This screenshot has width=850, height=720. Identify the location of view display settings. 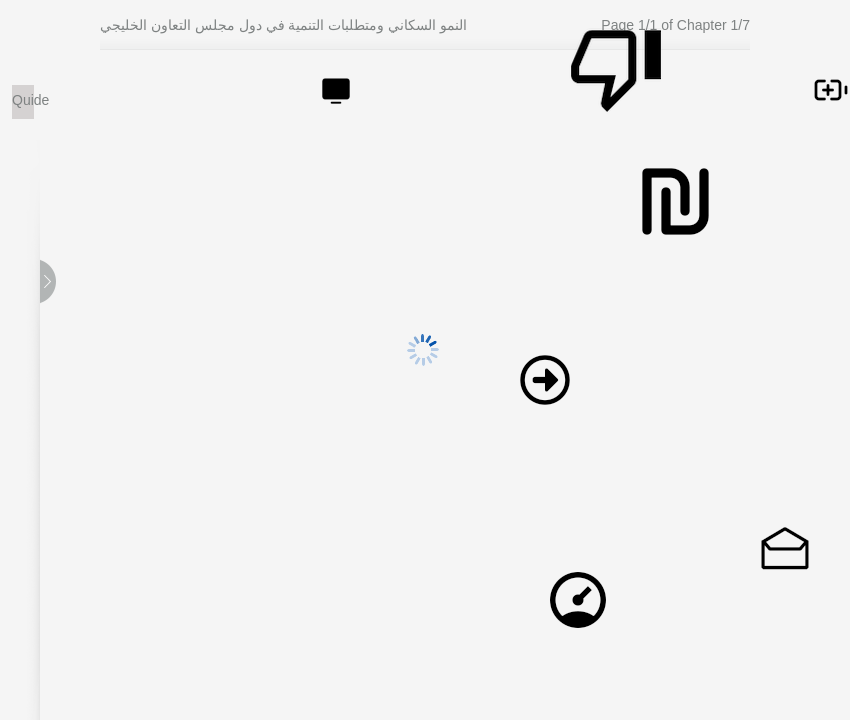
(336, 90).